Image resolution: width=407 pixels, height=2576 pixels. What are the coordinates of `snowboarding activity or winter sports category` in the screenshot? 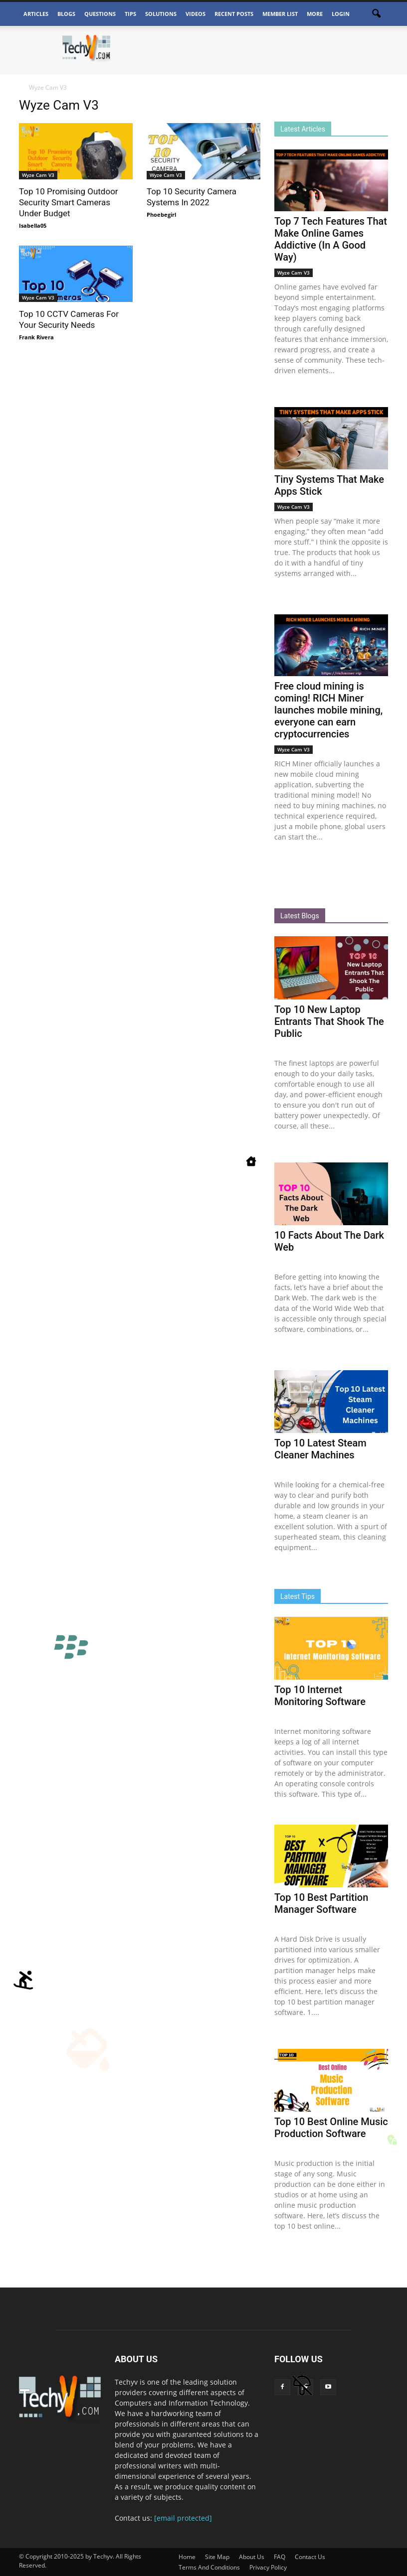 It's located at (24, 1980).